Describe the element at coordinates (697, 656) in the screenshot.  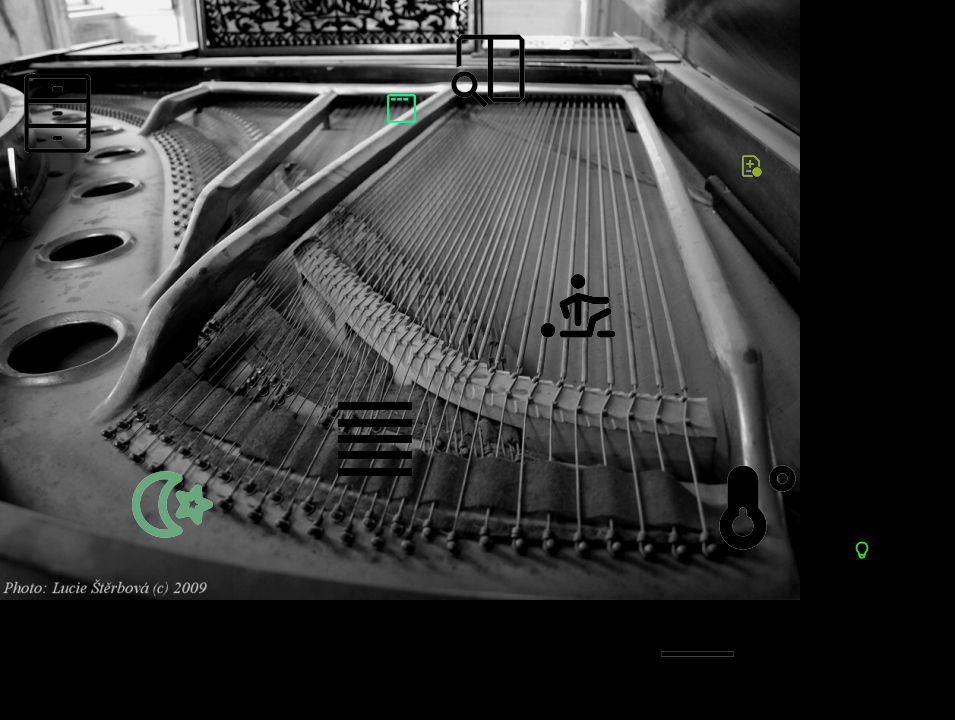
I see `remove an item from a list` at that location.